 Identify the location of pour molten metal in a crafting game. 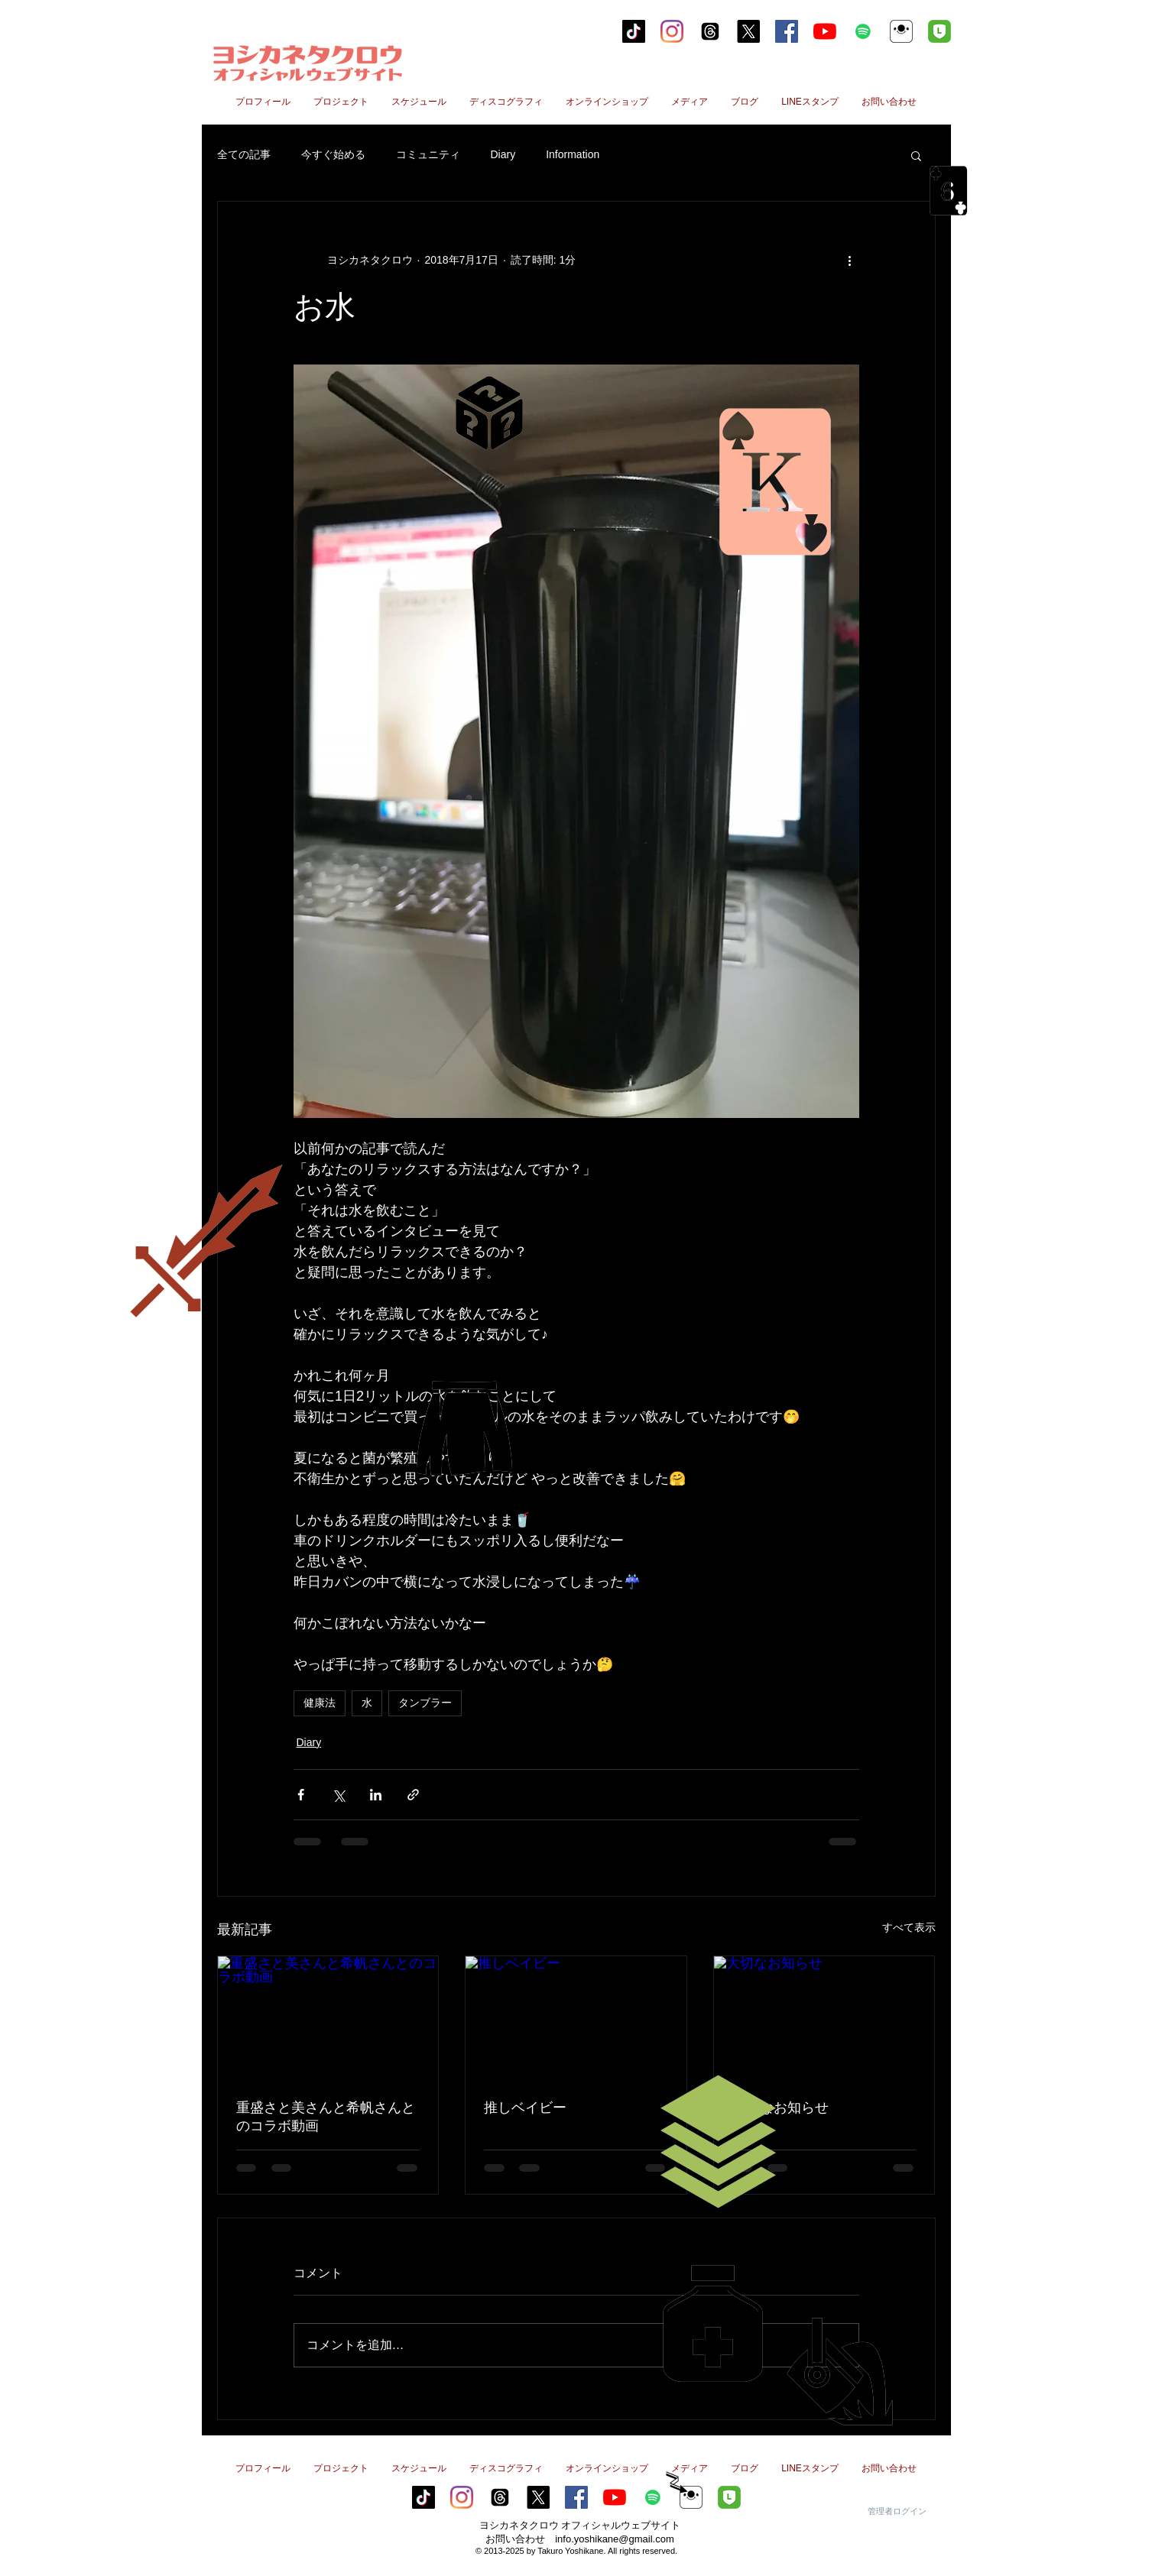
(839, 2371).